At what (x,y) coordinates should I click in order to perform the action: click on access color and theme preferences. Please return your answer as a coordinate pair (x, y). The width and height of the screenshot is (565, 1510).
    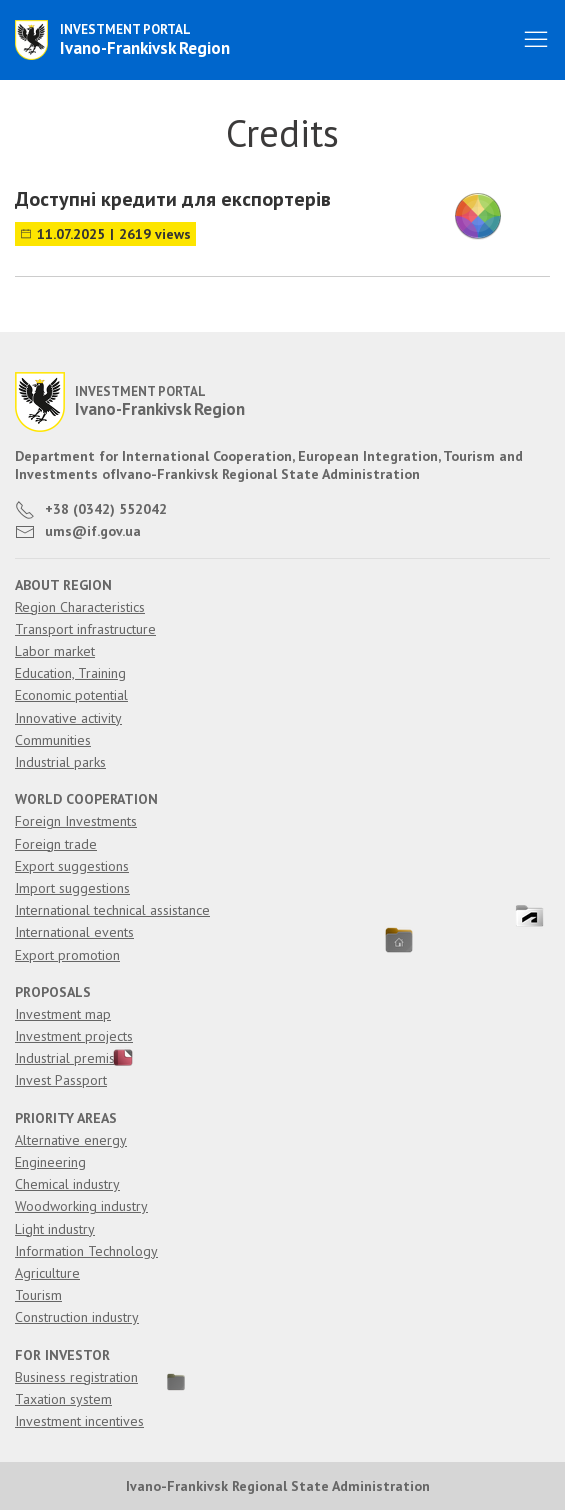
    Looking at the image, I should click on (478, 216).